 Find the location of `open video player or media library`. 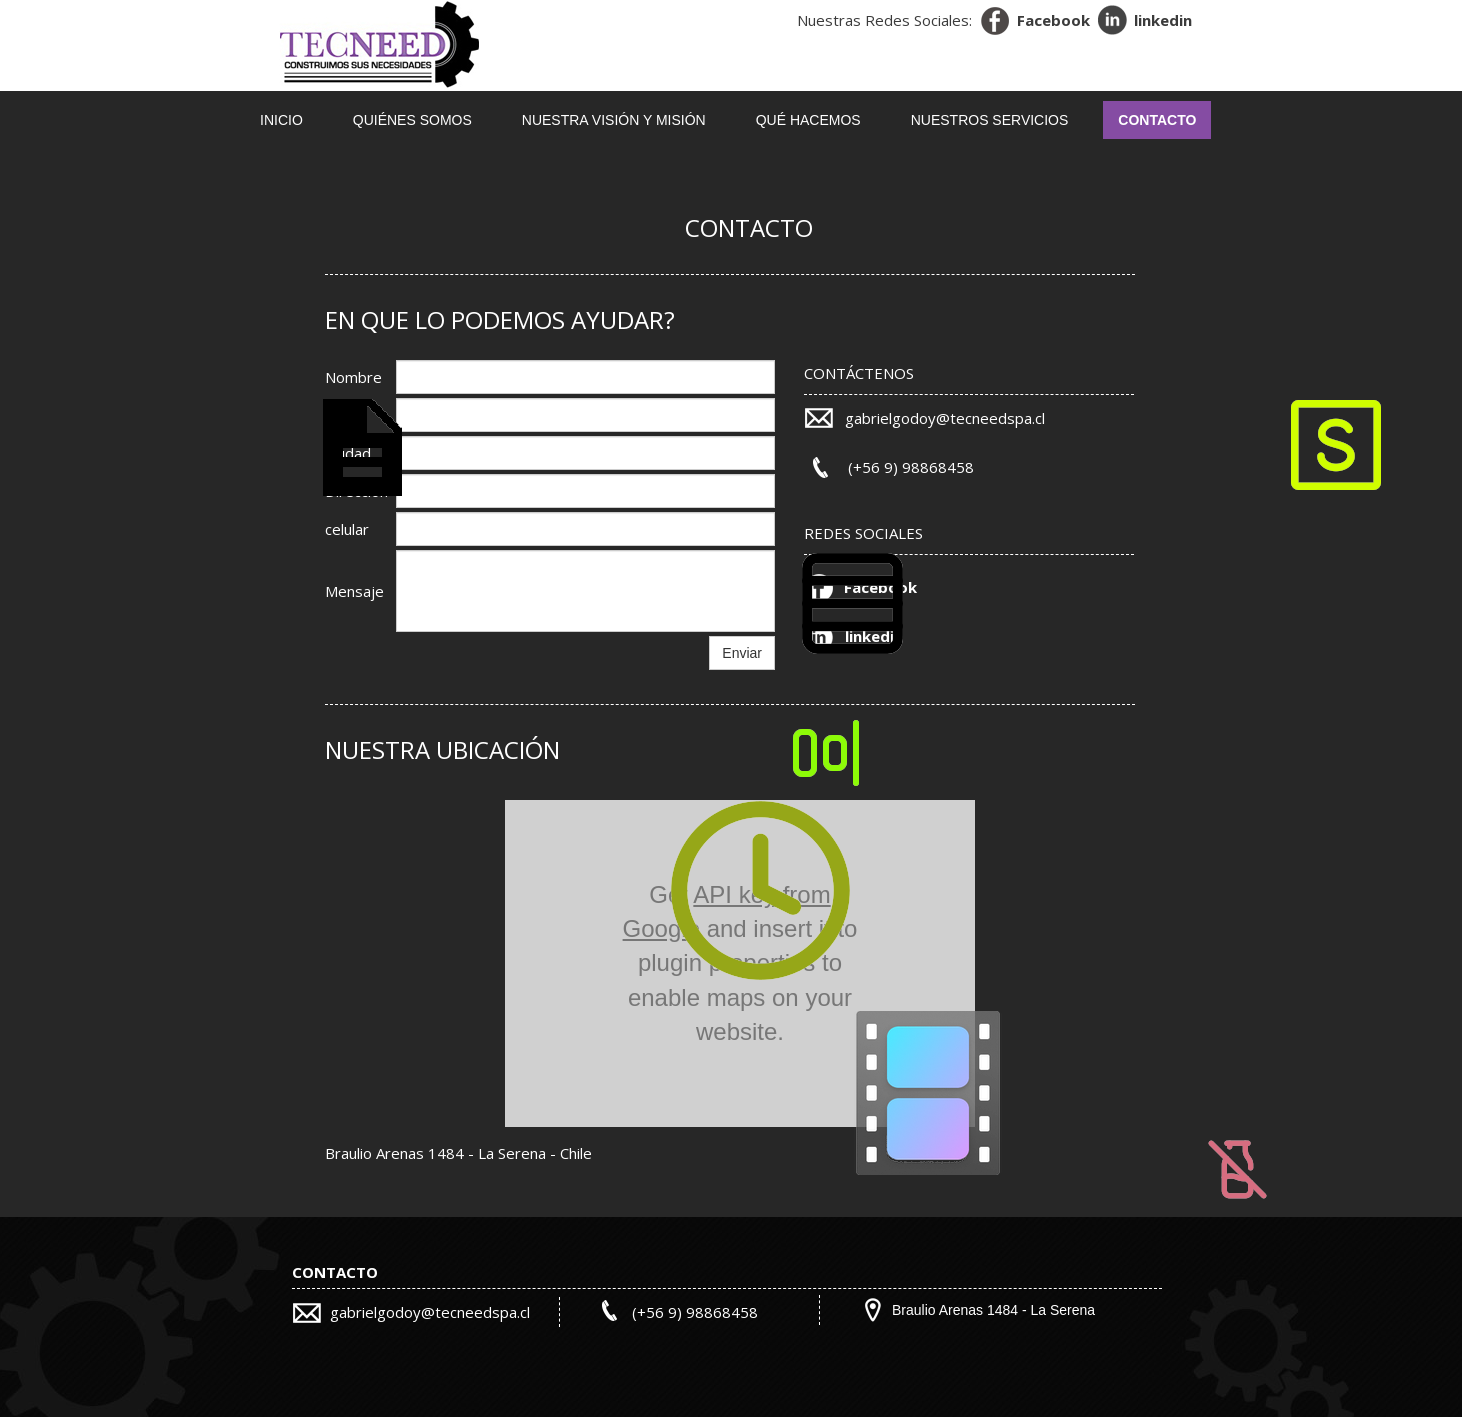

open video player or media library is located at coordinates (928, 1093).